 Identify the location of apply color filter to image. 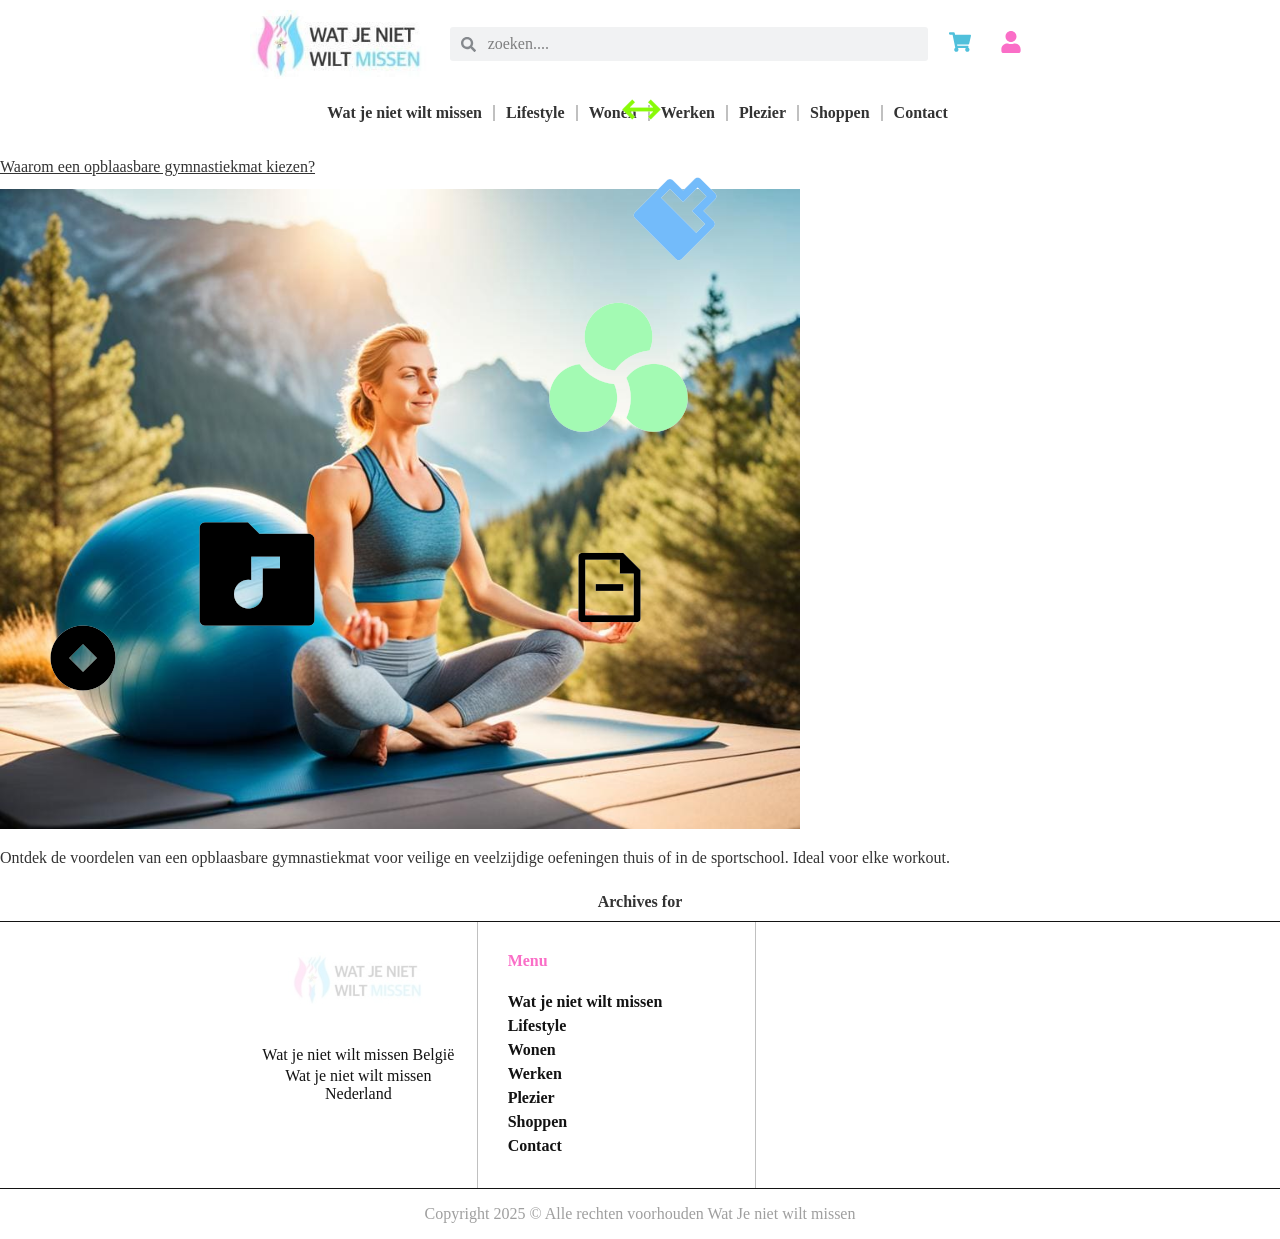
(618, 377).